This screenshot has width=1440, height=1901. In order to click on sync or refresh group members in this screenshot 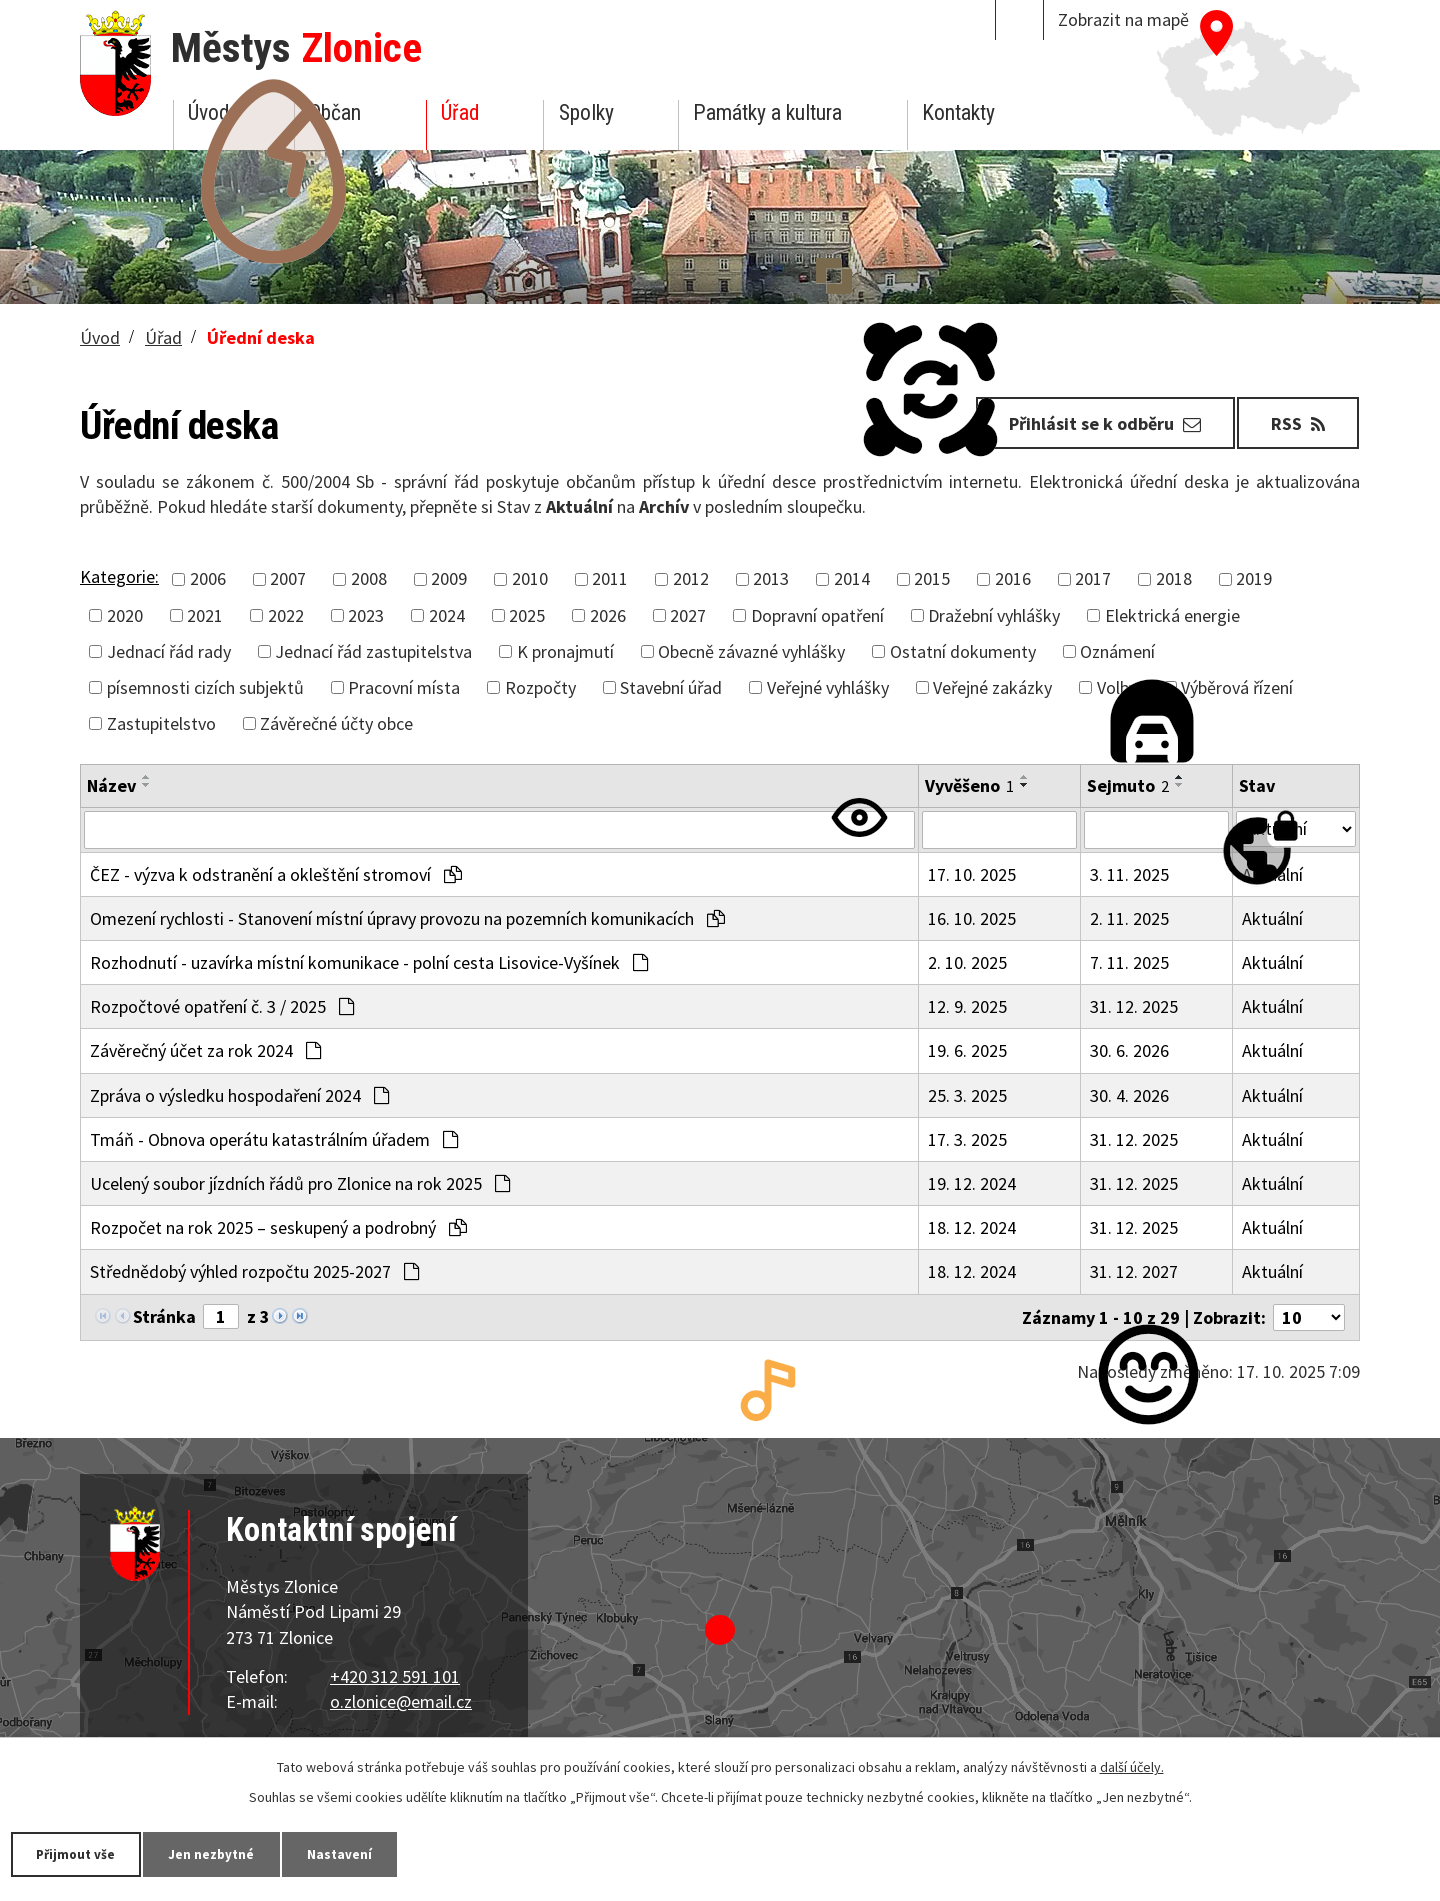, I will do `click(930, 389)`.